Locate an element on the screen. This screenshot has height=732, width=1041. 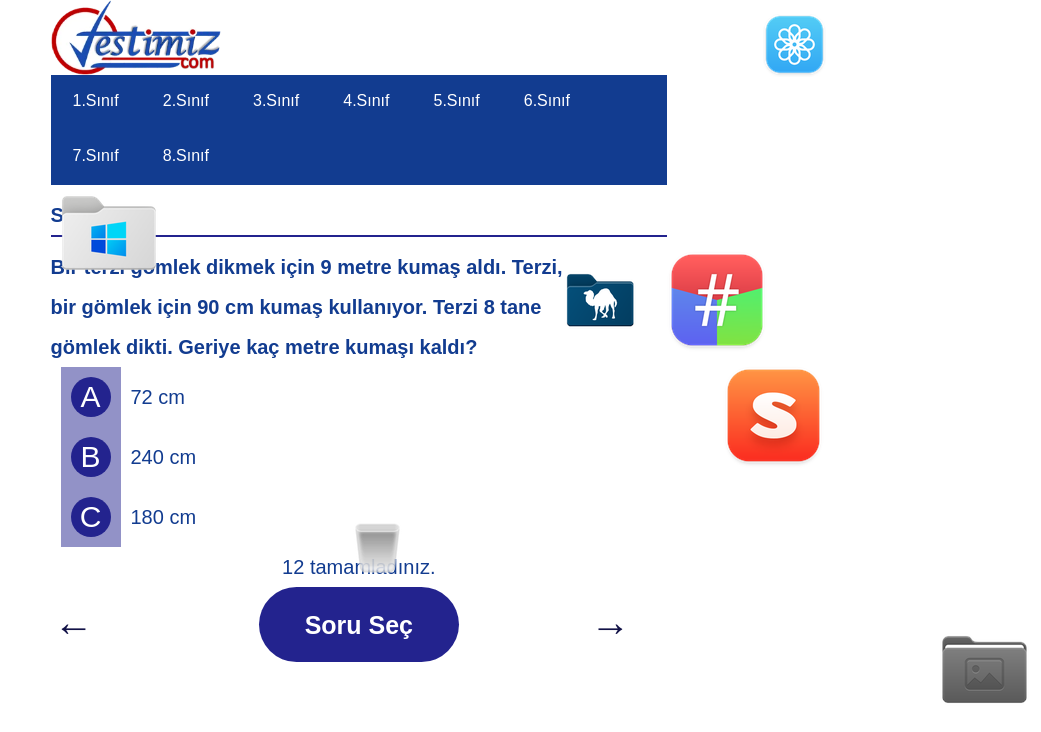
open gtkhash checksum verification tool is located at coordinates (717, 300).